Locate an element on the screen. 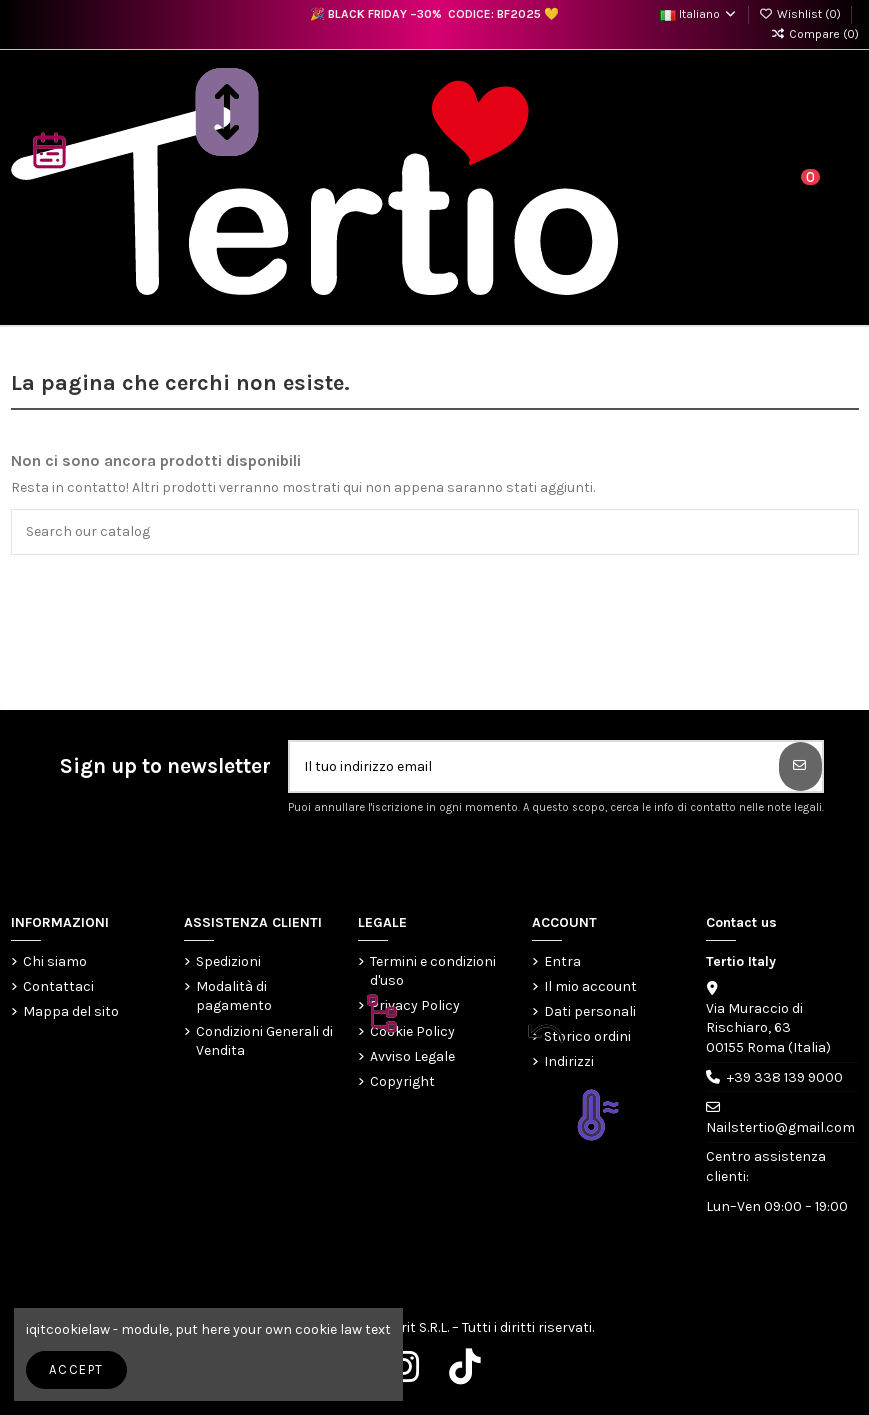  select a date range is located at coordinates (49, 150).